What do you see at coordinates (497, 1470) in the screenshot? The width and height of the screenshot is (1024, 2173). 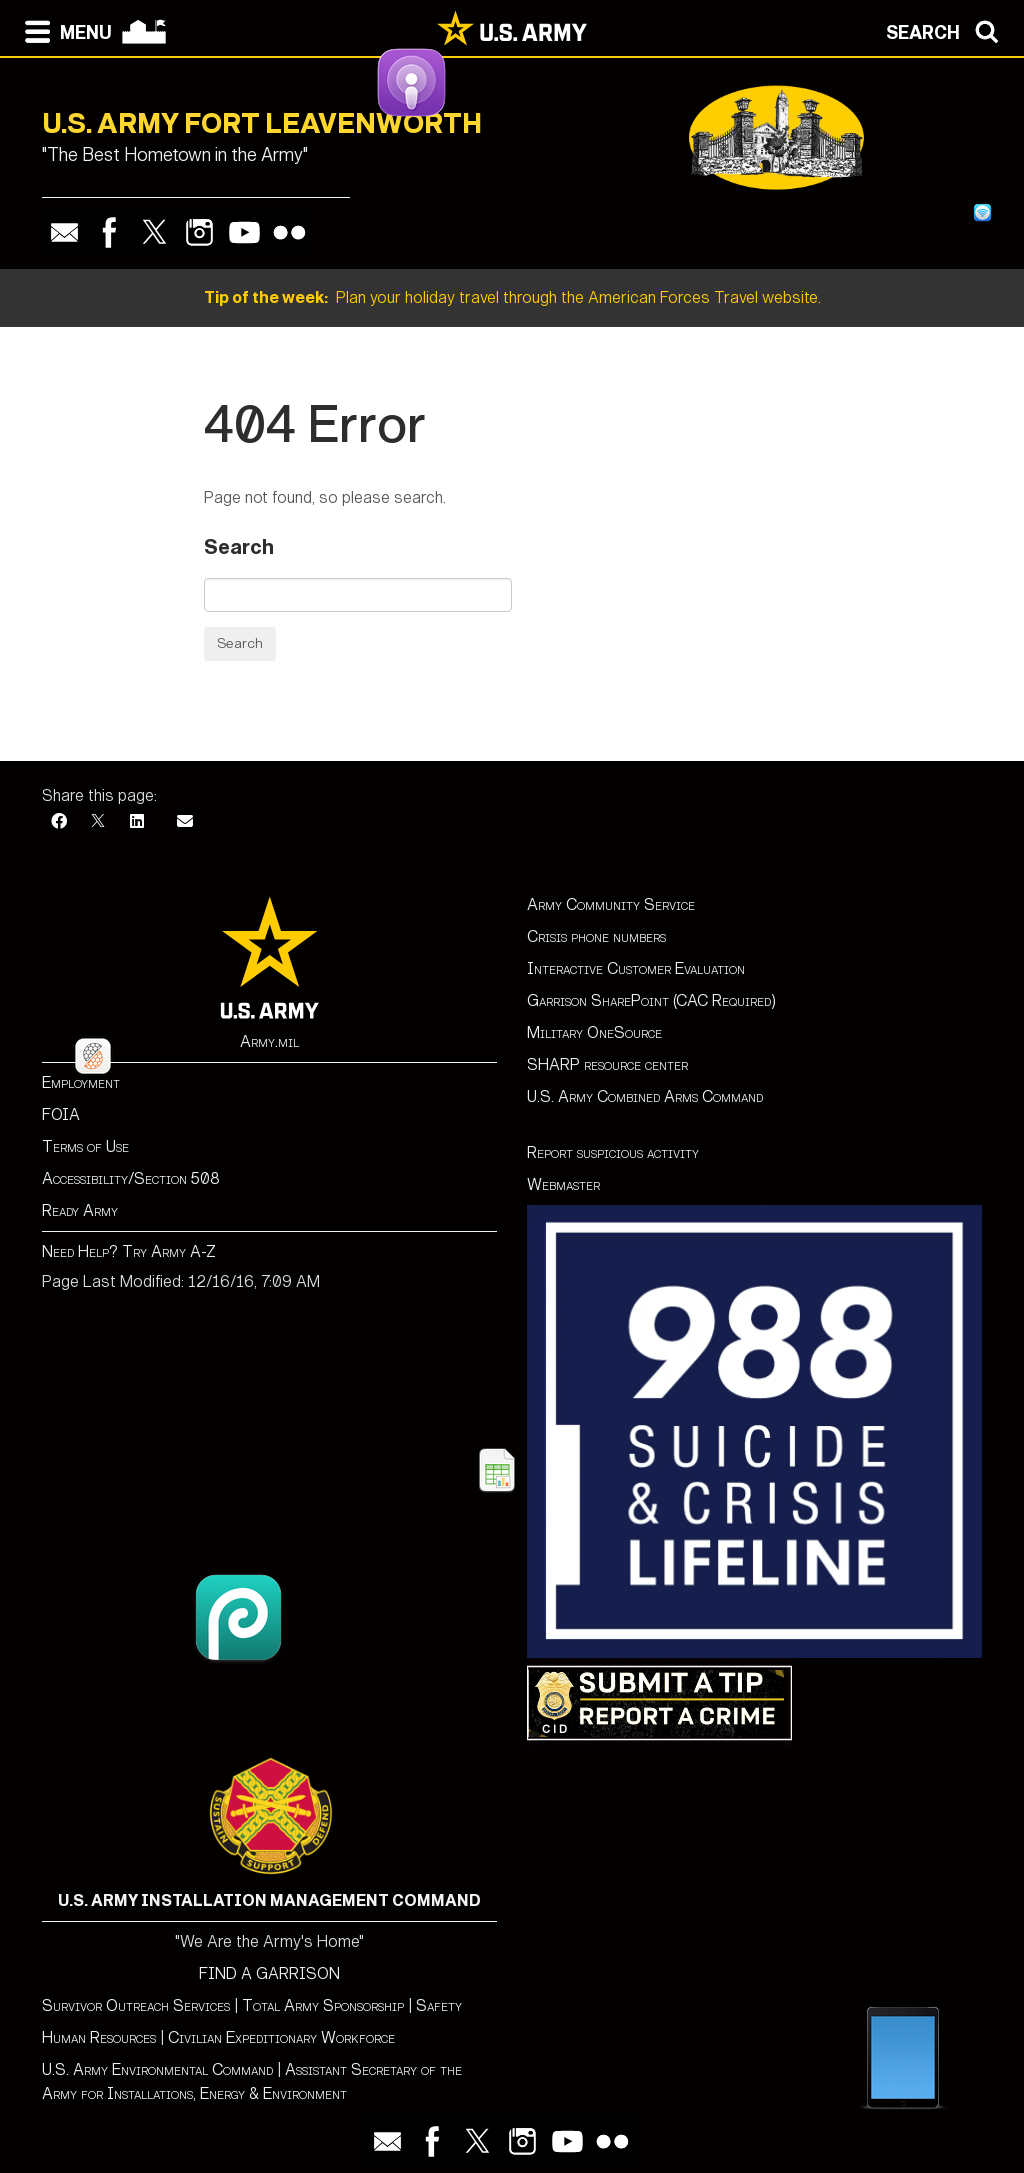 I see `open a spreadsheet file` at bounding box center [497, 1470].